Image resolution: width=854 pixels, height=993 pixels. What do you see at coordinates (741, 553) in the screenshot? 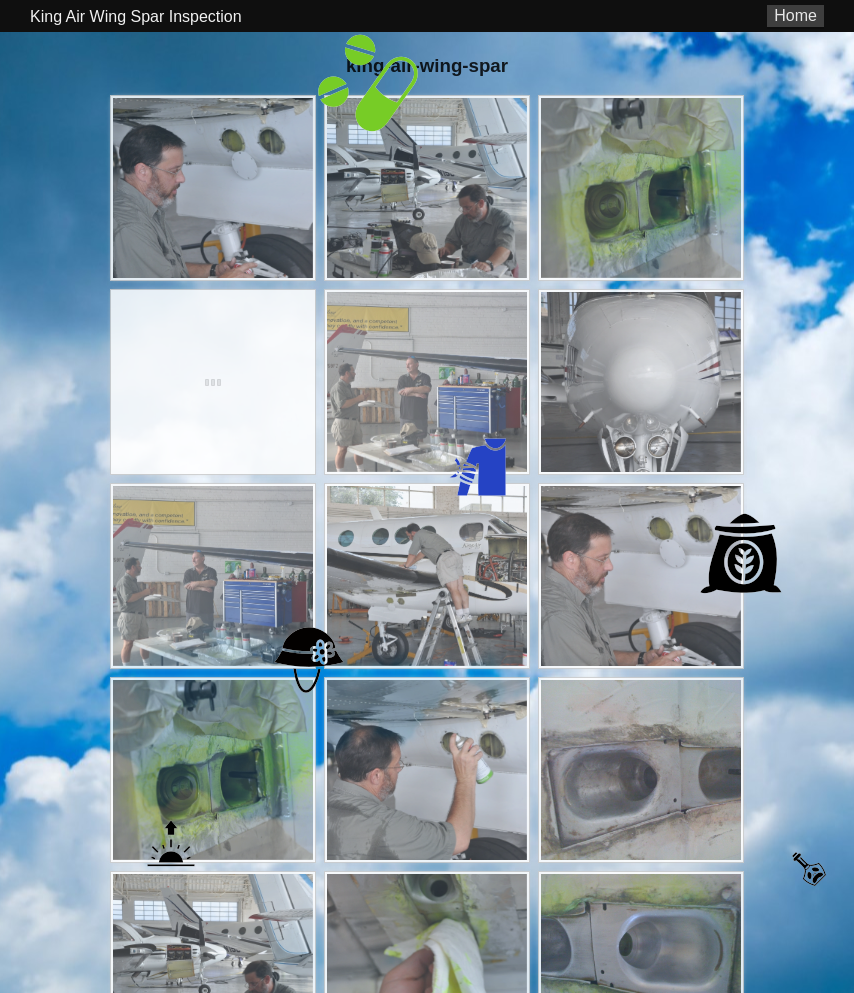
I see `flour ingredient in a cooking or recipe app` at bounding box center [741, 553].